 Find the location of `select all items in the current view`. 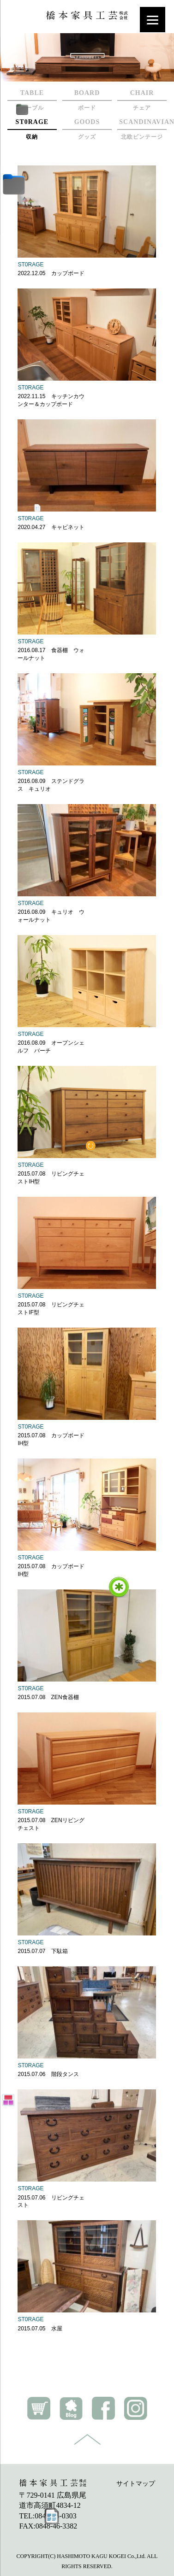

select all items in the current view is located at coordinates (8, 2100).